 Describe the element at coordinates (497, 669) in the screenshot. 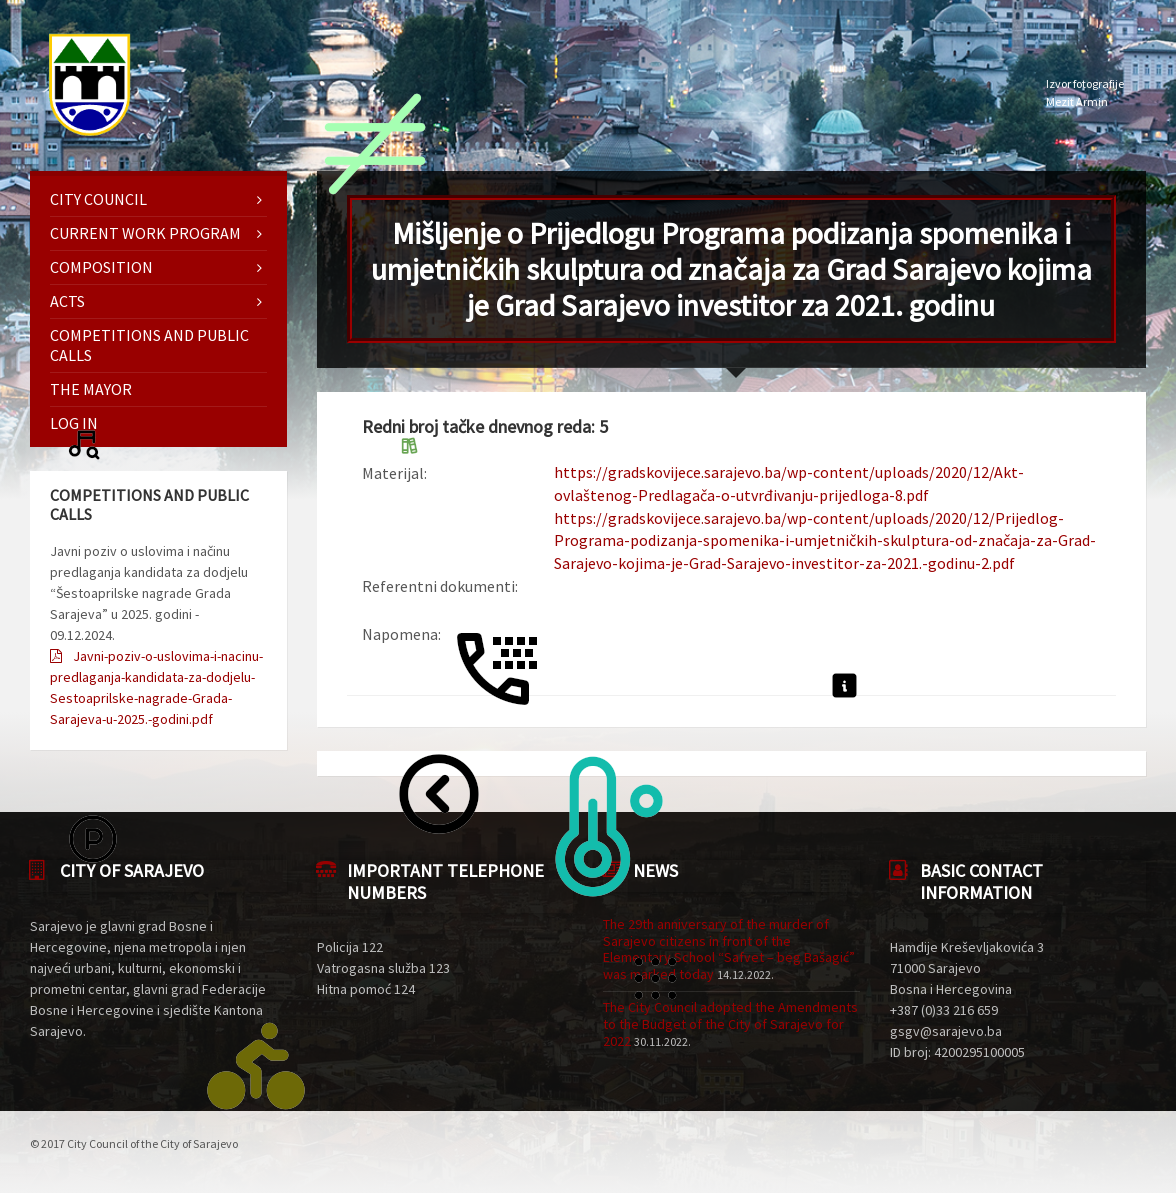

I see `access TTY/TDD accessibility calling features` at that location.